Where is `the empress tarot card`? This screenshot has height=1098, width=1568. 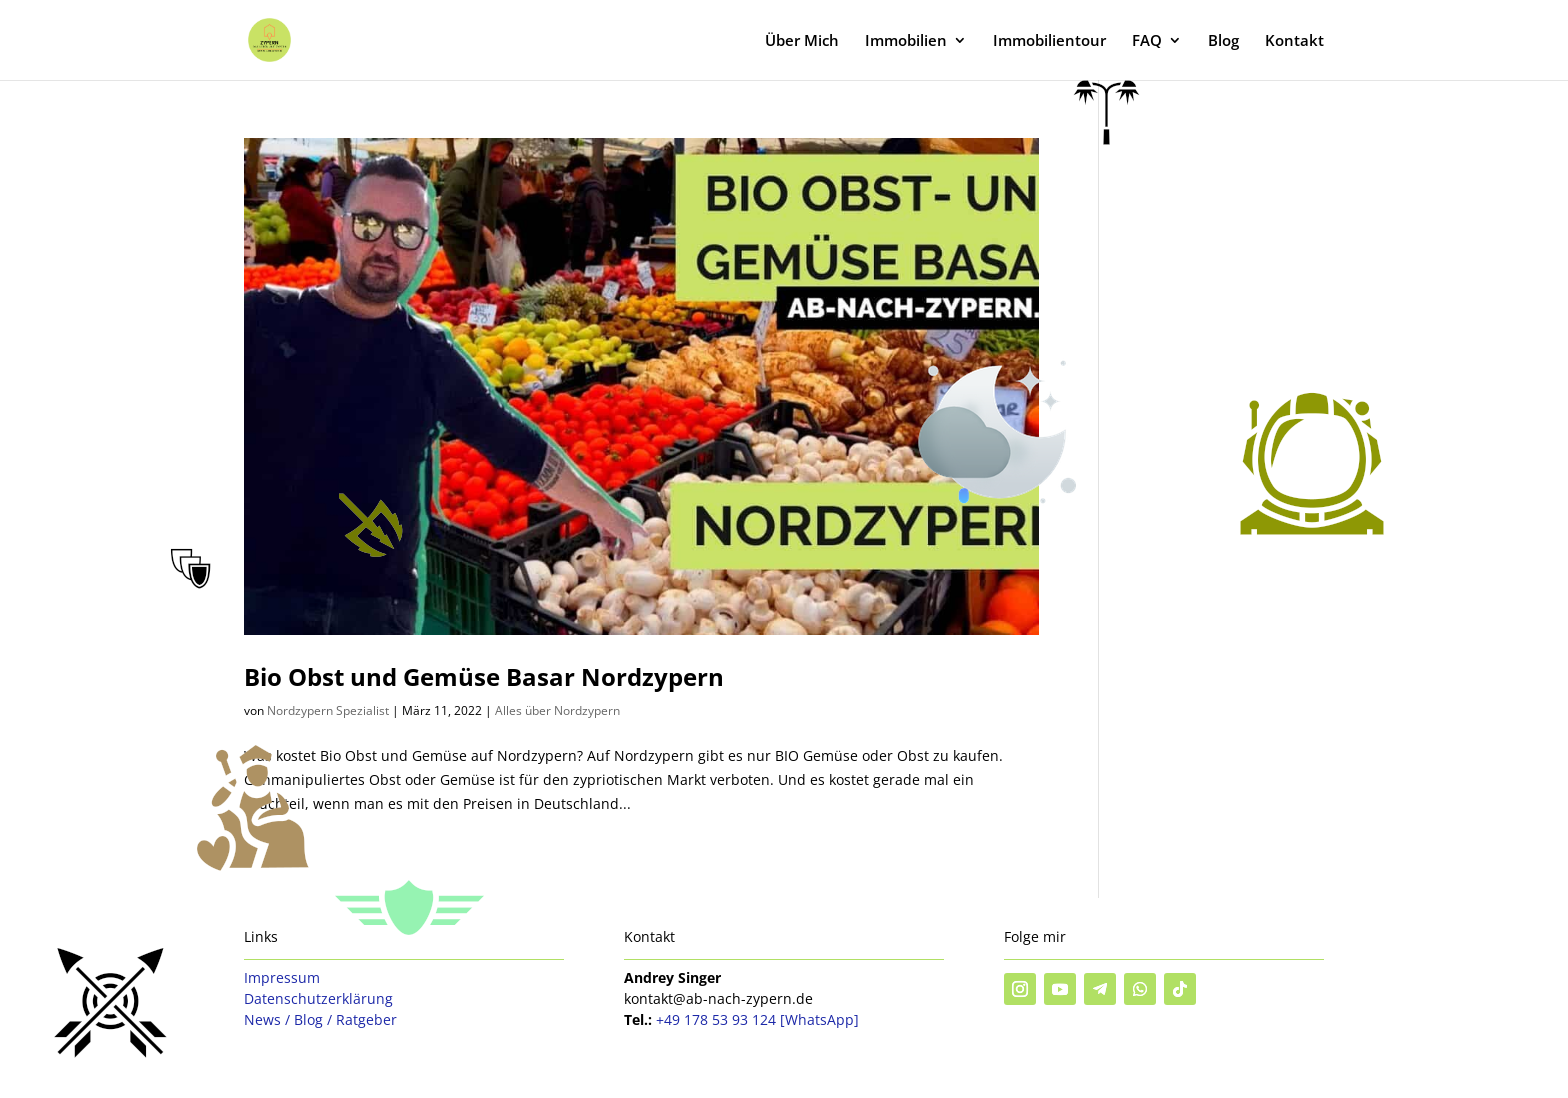 the empress tarot card is located at coordinates (255, 806).